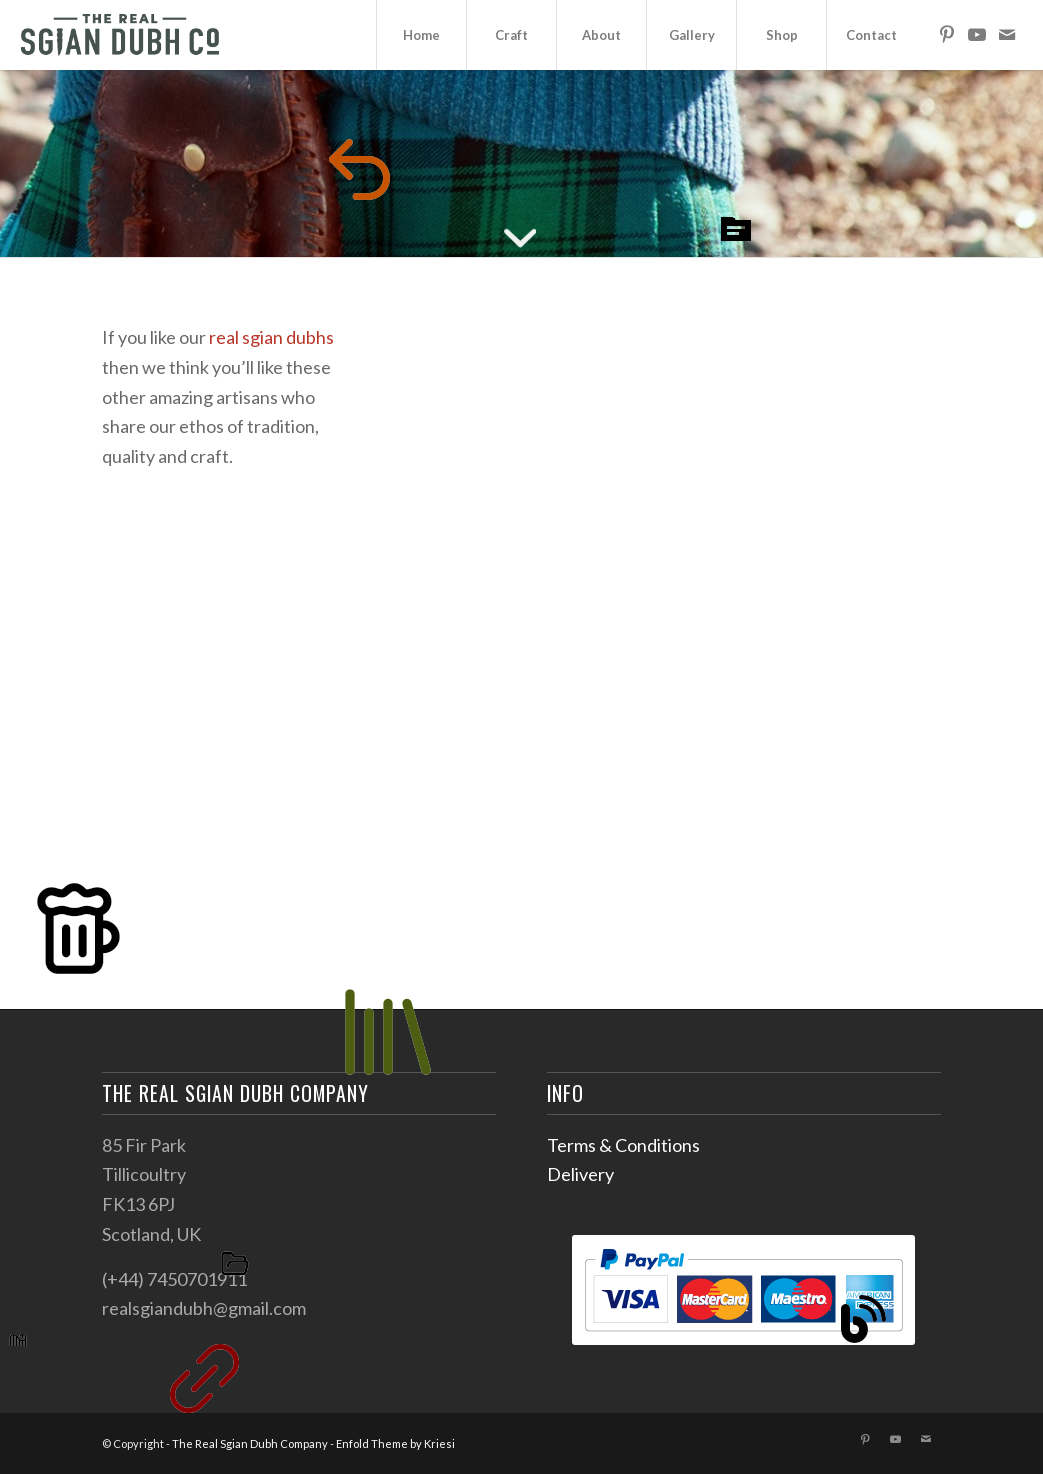 This screenshot has height=1474, width=1043. Describe the element at coordinates (359, 169) in the screenshot. I see `undo the last action` at that location.